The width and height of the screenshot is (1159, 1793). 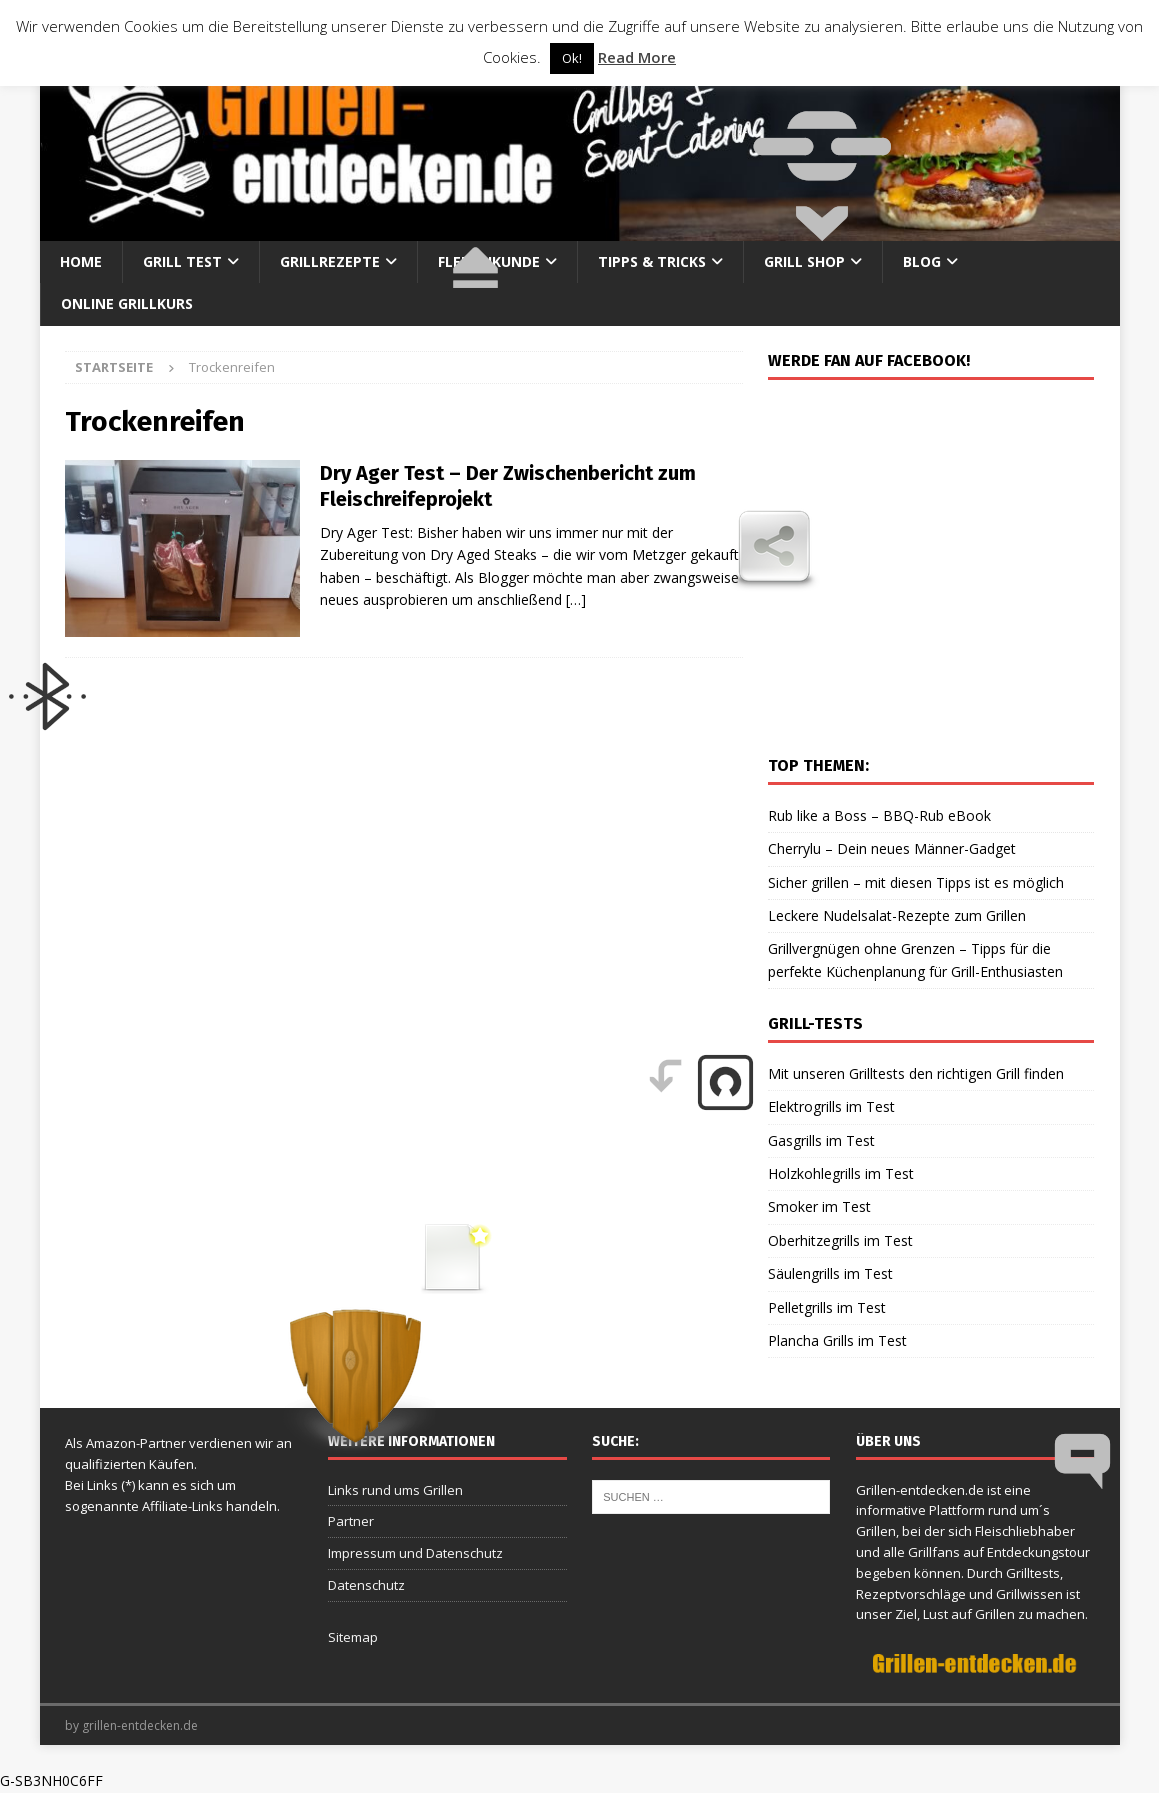 What do you see at coordinates (667, 1074) in the screenshot?
I see `rotate object counterclockwise` at bounding box center [667, 1074].